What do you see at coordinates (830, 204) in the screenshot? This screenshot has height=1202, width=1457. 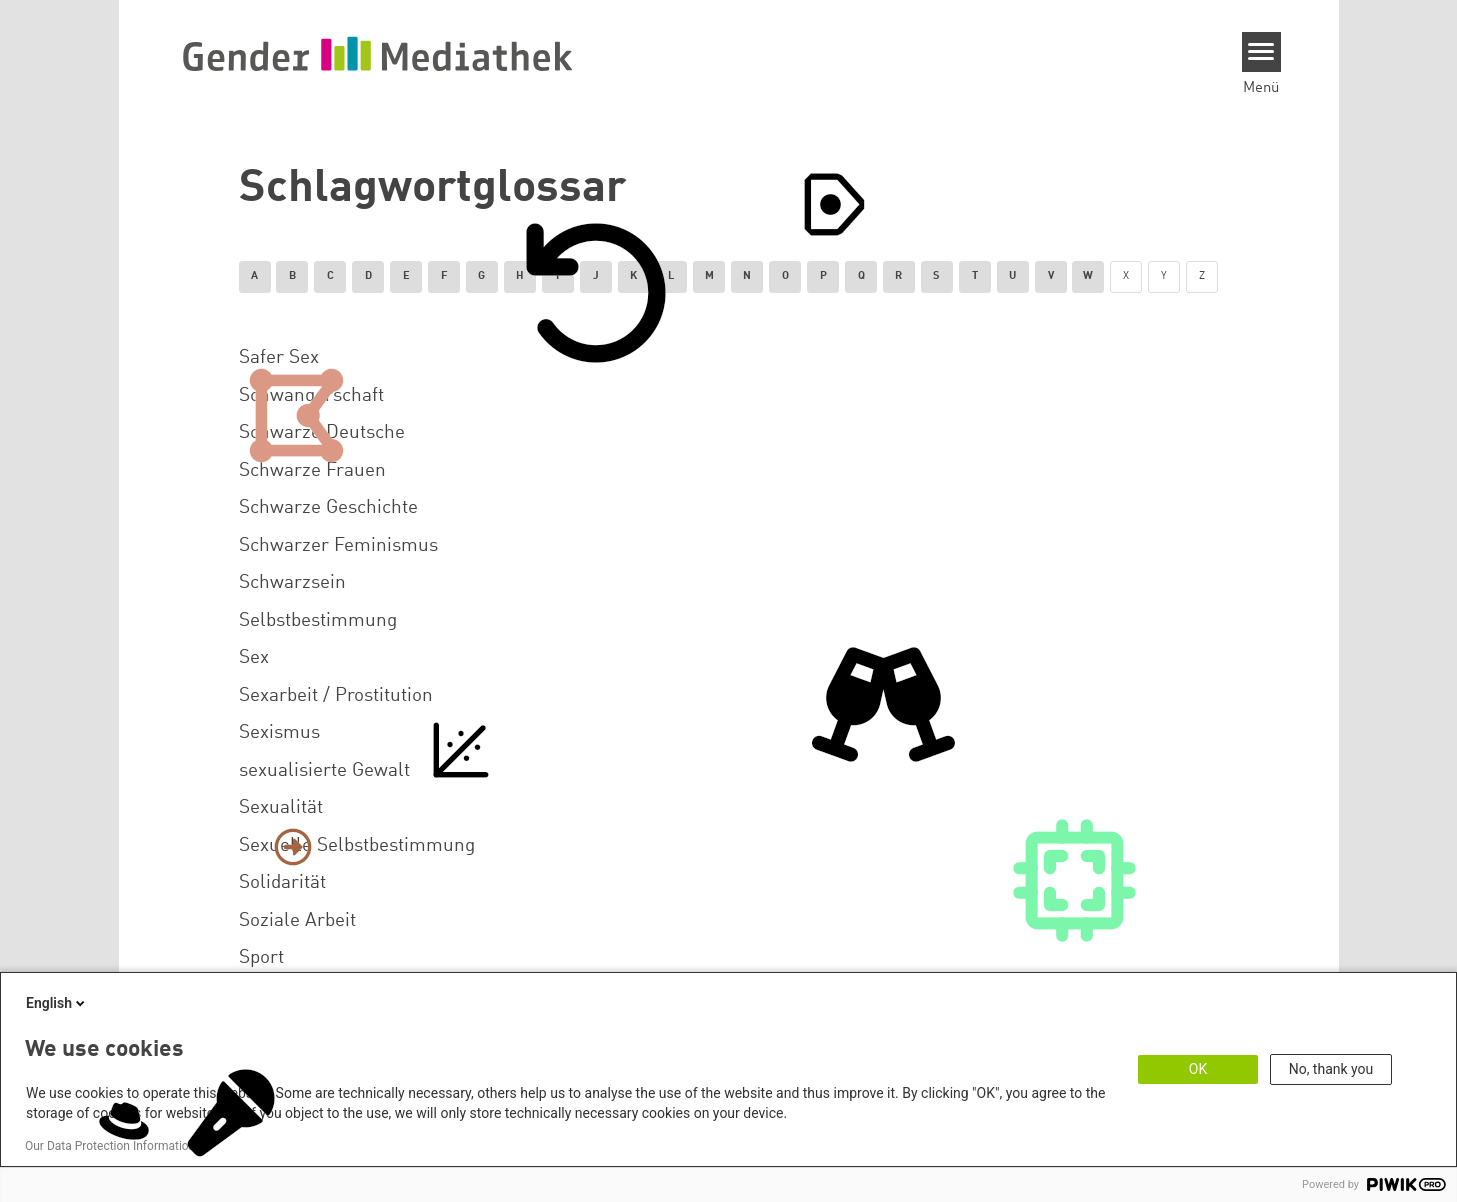 I see `indicates the current active line during debugging` at bounding box center [830, 204].